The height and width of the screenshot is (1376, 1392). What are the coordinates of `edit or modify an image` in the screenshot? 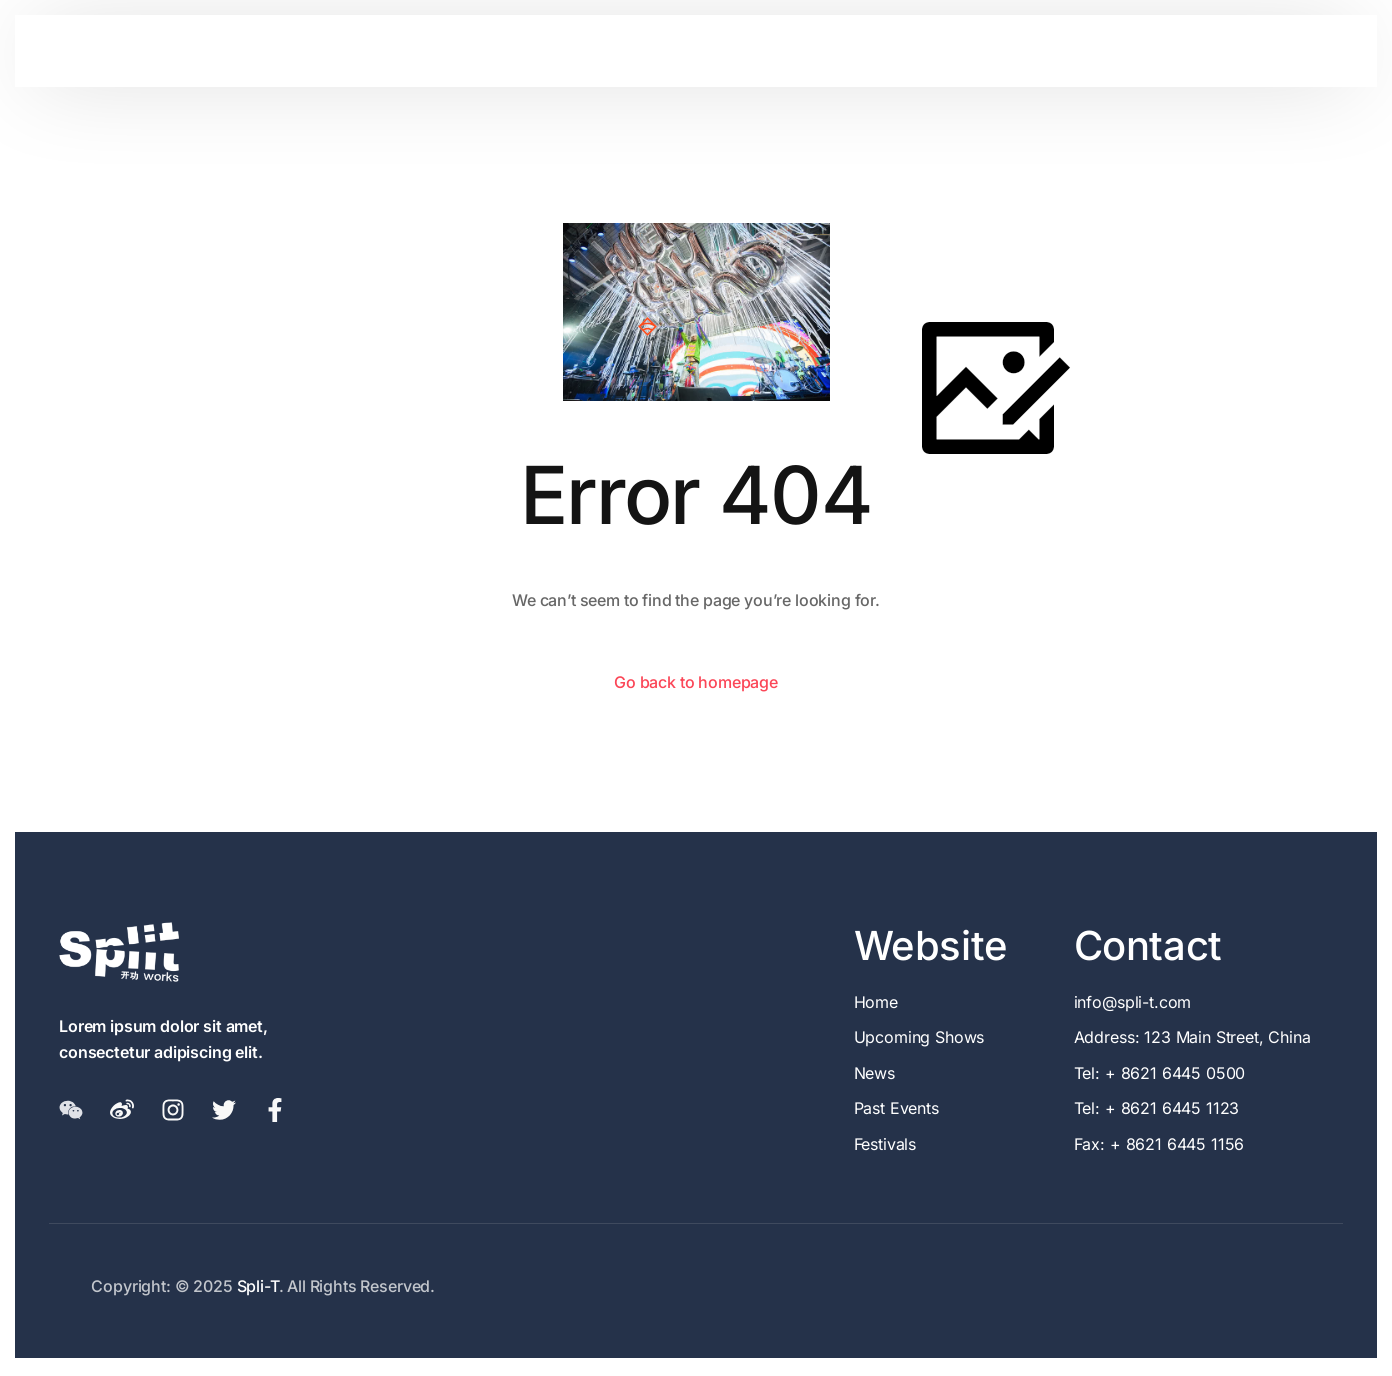 It's located at (988, 388).